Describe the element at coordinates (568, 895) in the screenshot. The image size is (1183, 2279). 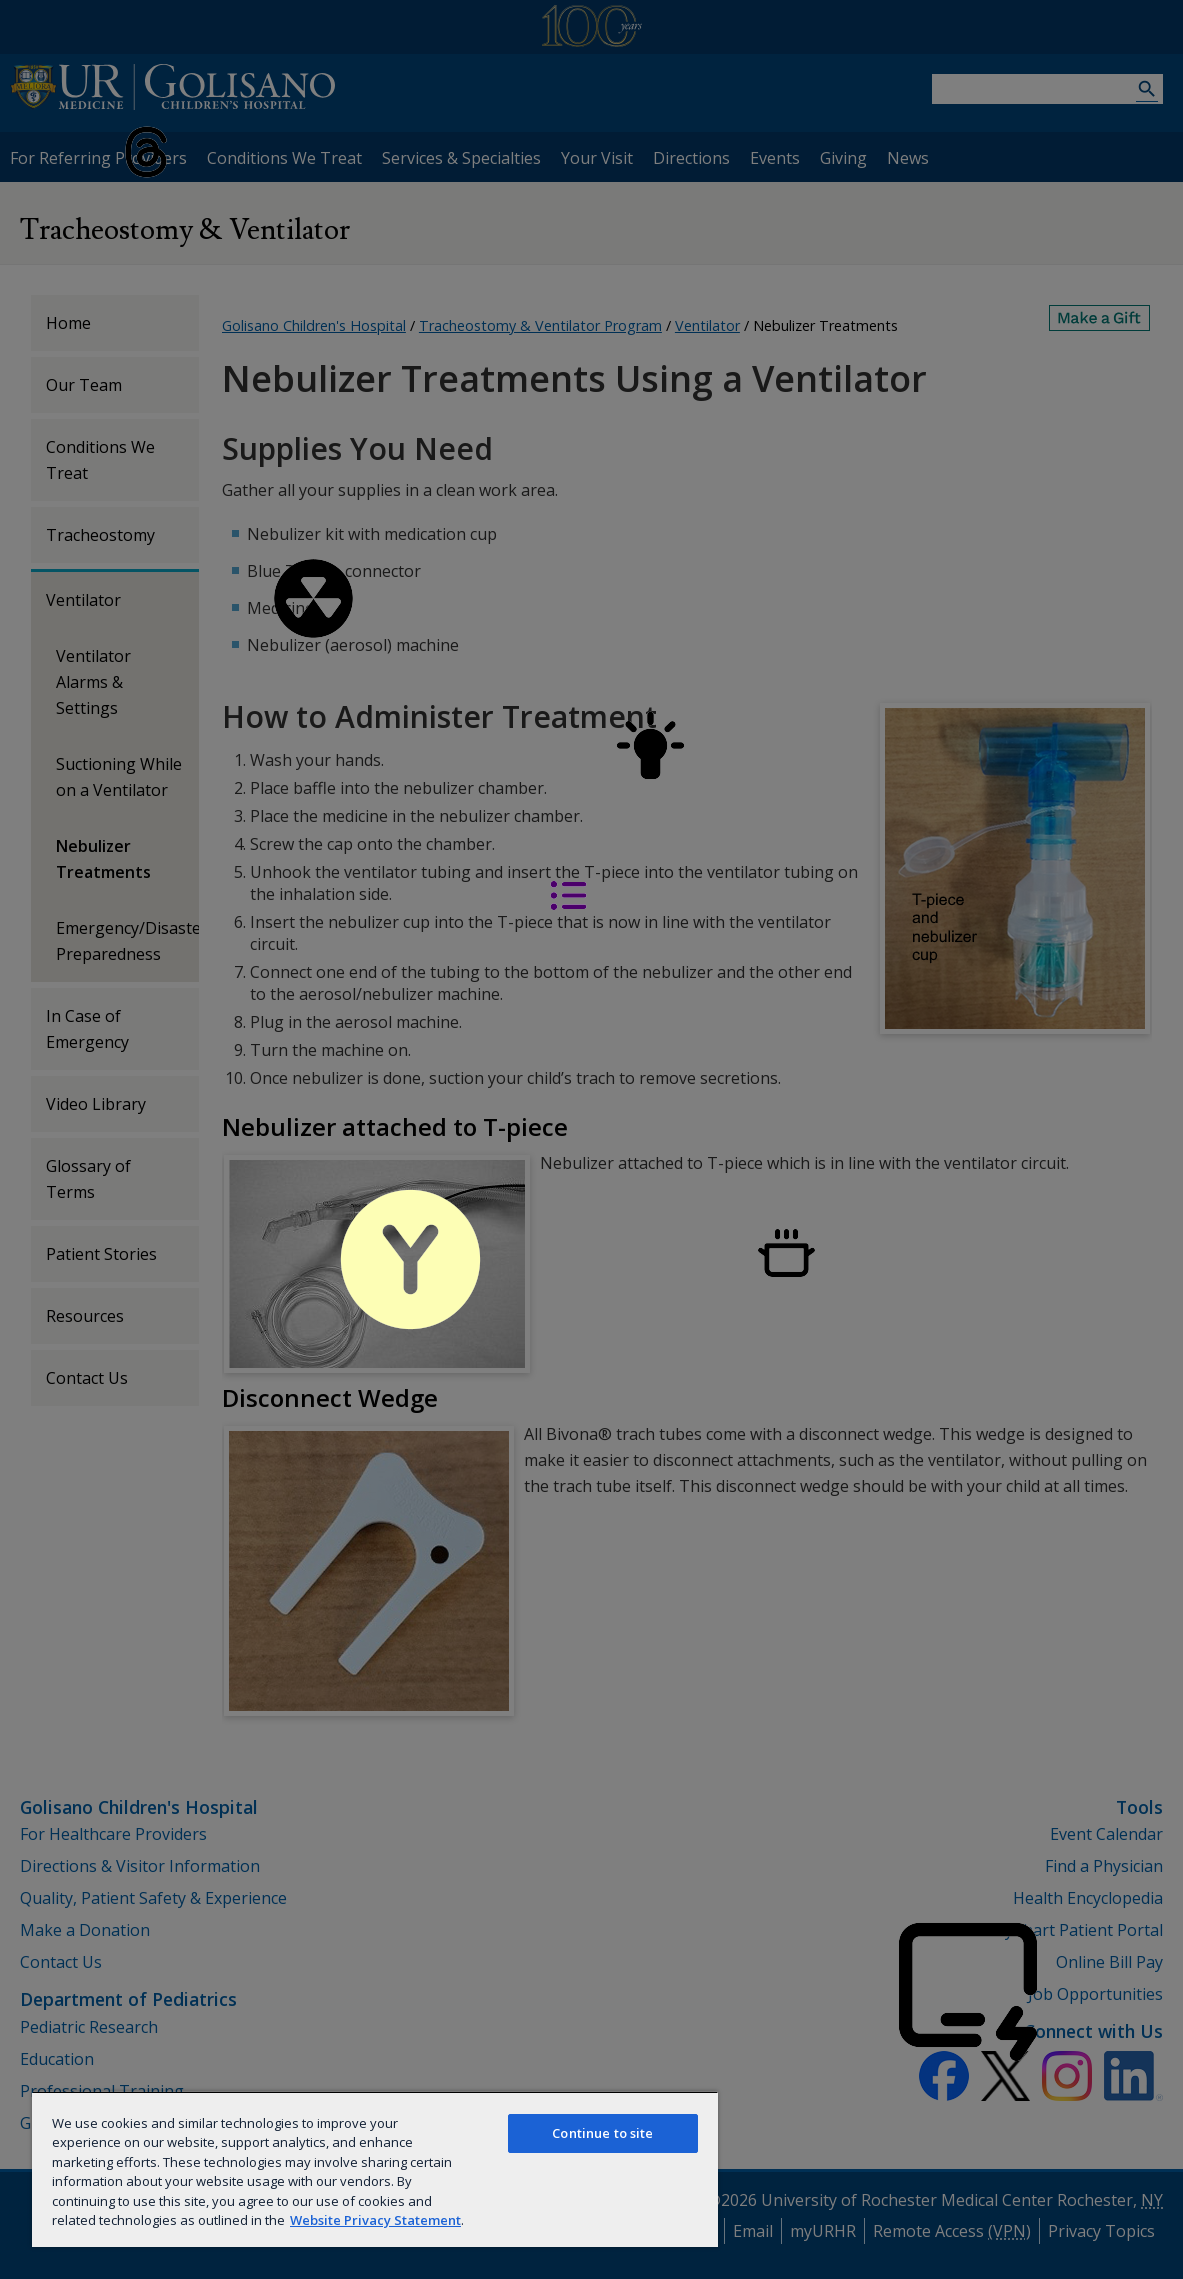
I see `view items in a bulleted list format` at that location.